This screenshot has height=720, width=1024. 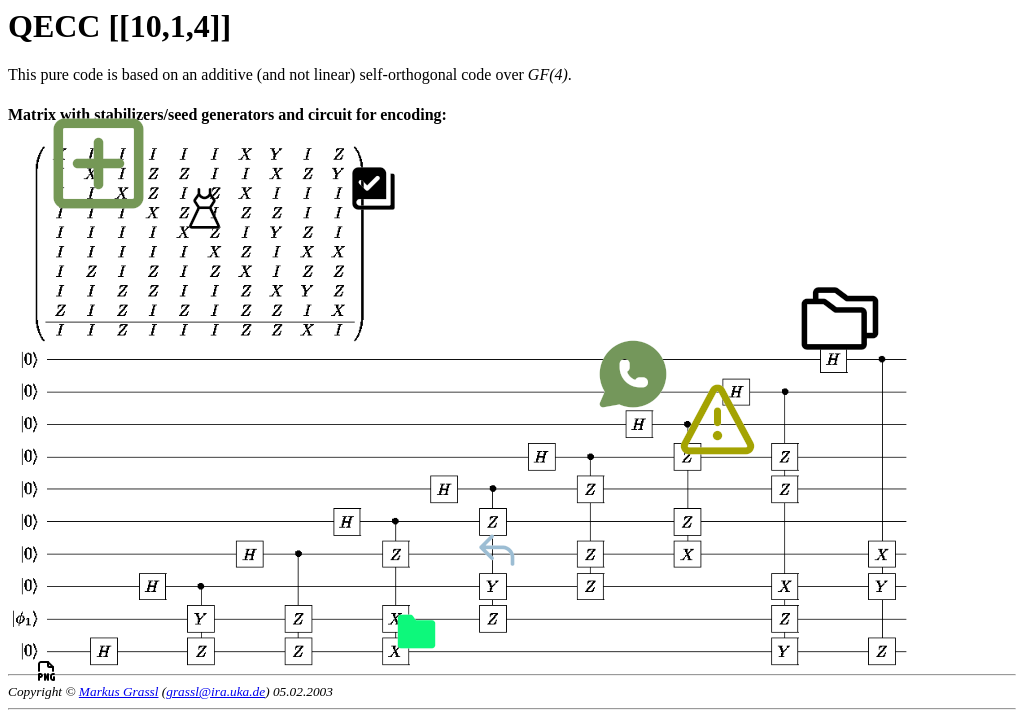 I want to click on reply to a message or comment, so click(x=496, y=550).